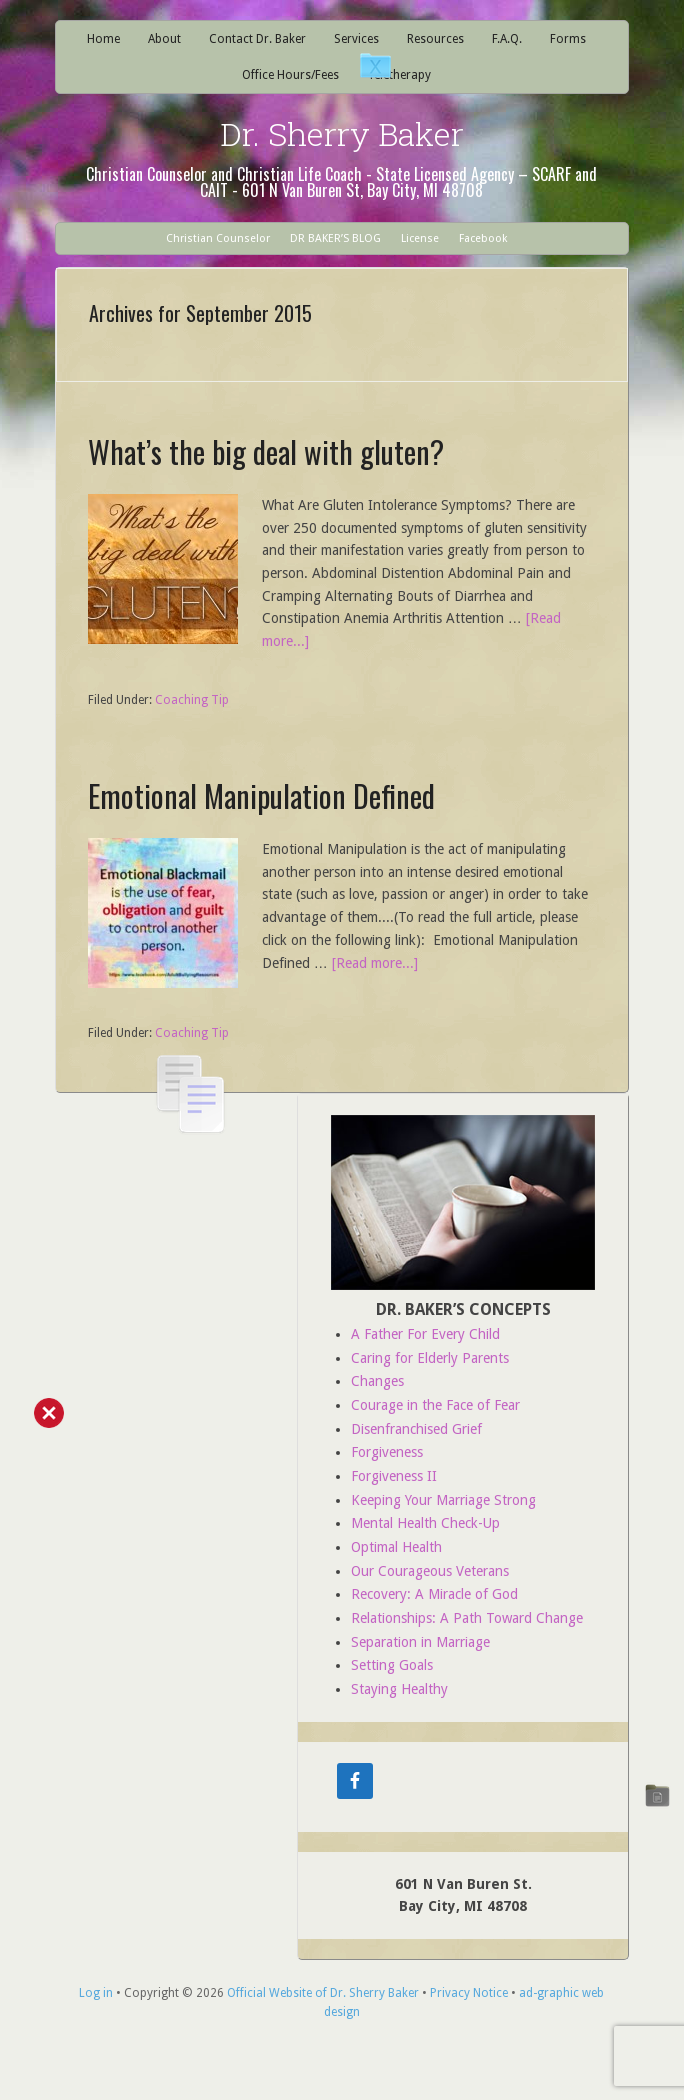 This screenshot has width=684, height=2100. What do you see at coordinates (49, 1413) in the screenshot?
I see `cancel the current action or operation` at bounding box center [49, 1413].